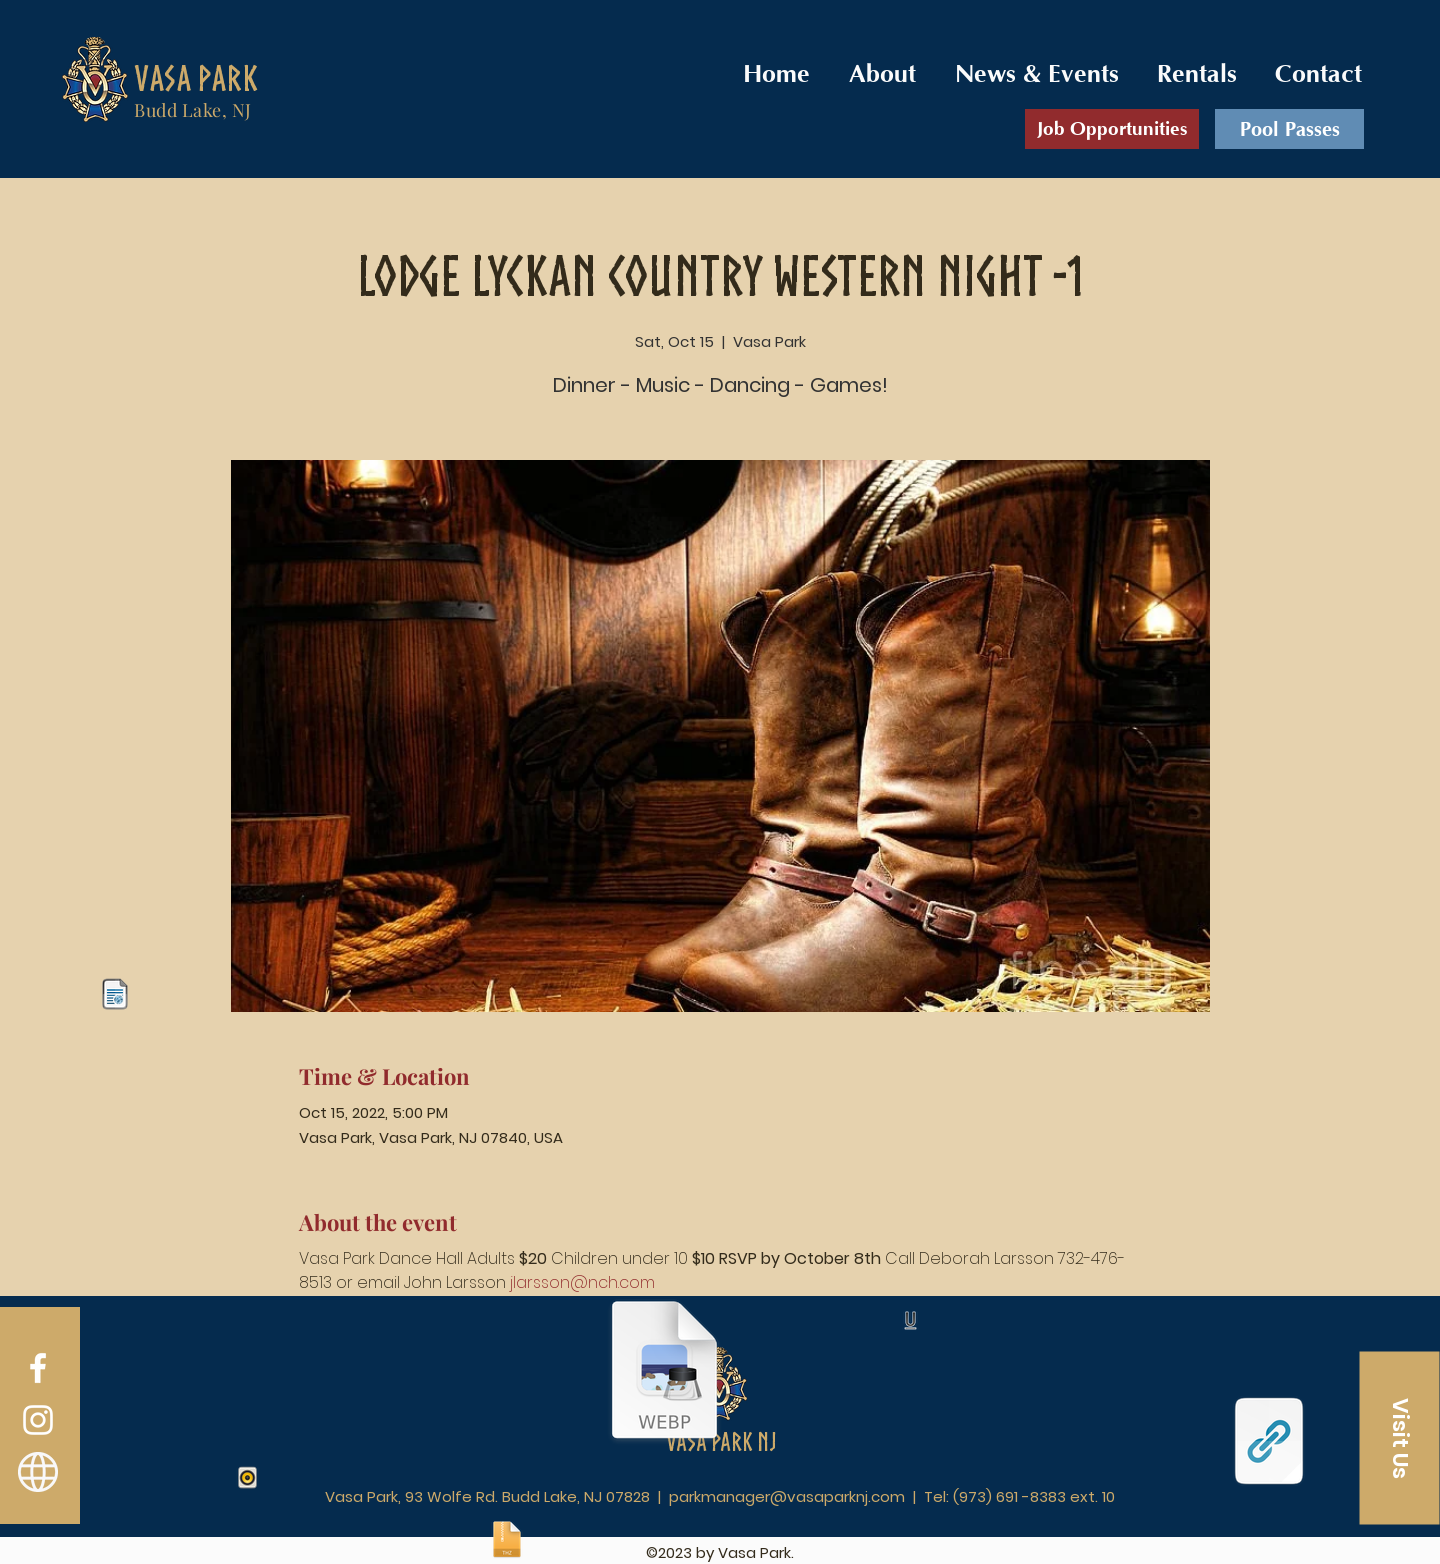 This screenshot has height=1564, width=1440. Describe the element at coordinates (247, 1477) in the screenshot. I see `open Rhythmbox music player` at that location.